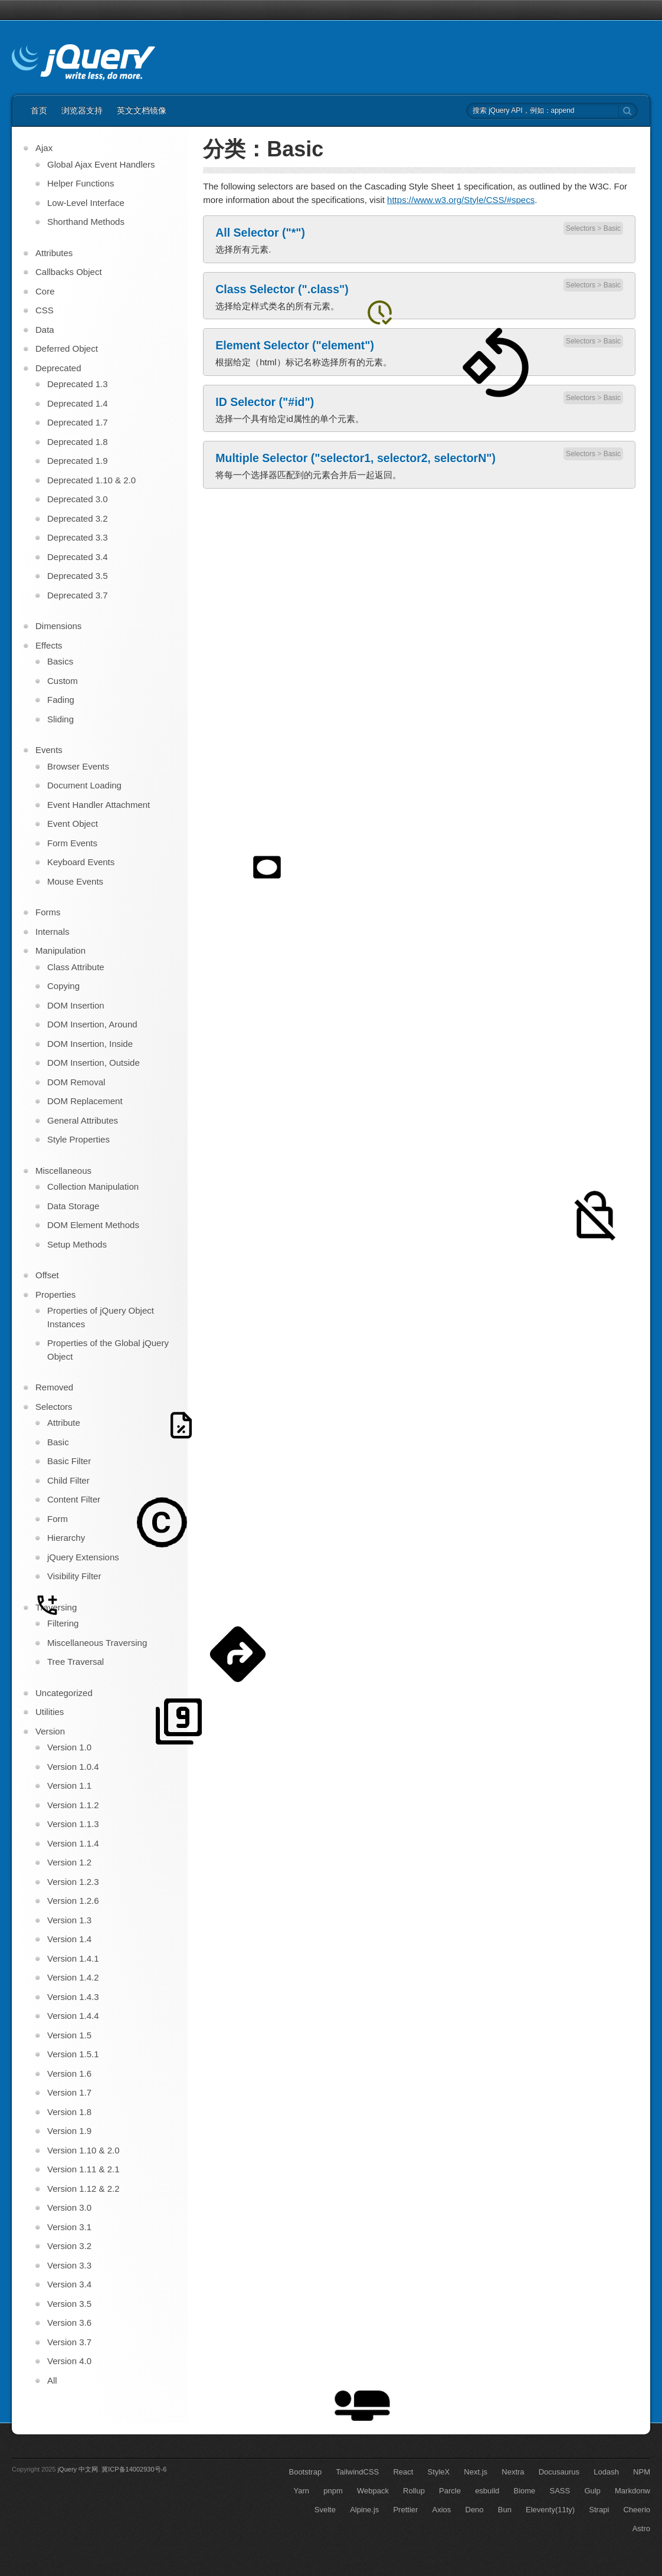 The height and width of the screenshot is (2576, 662). Describe the element at coordinates (179, 1721) in the screenshot. I see `indicates 9 items or layers stacked` at that location.